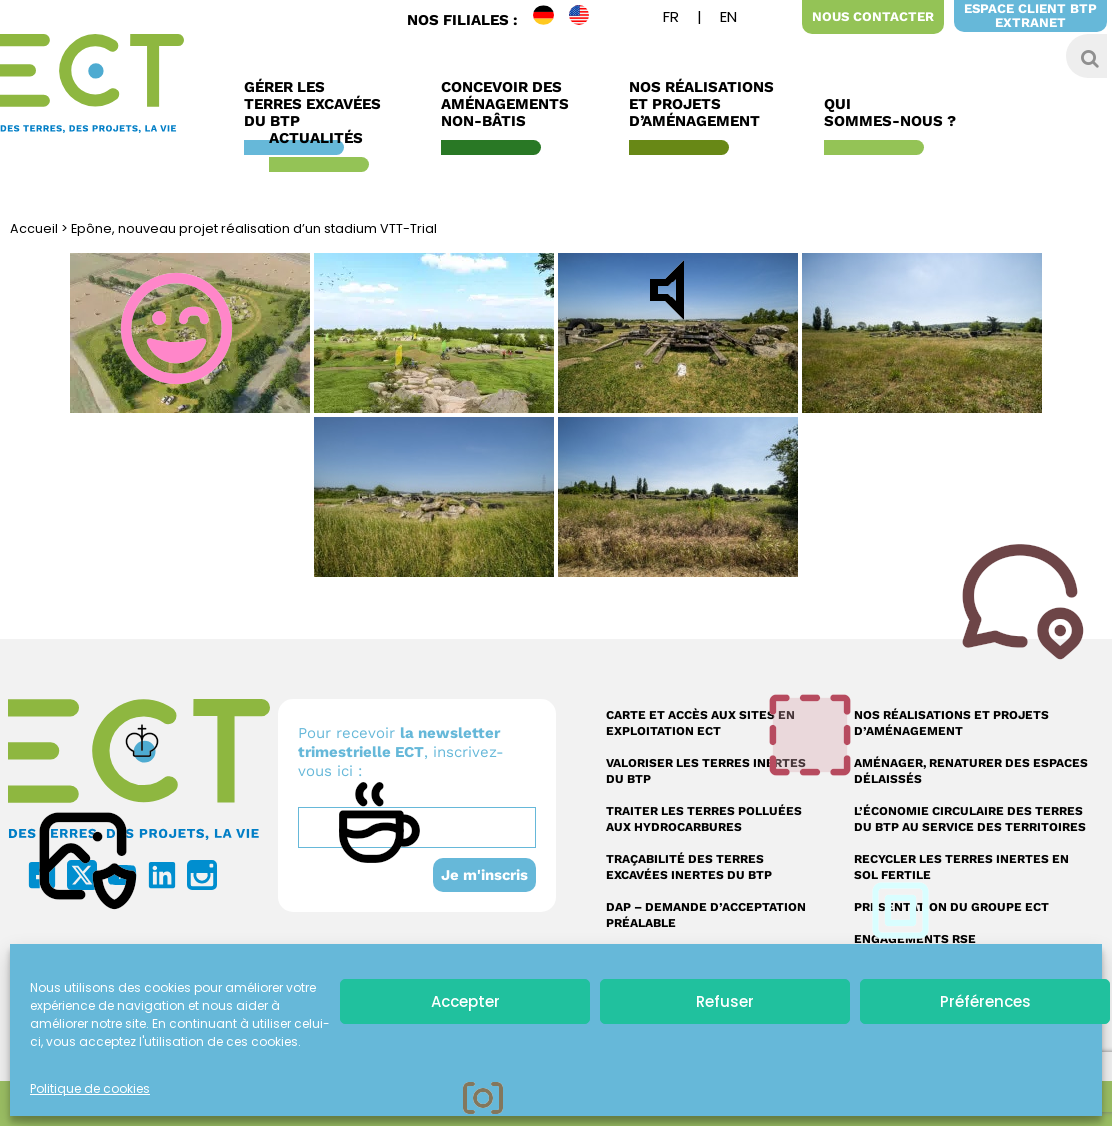  I want to click on mute audio or sound output, so click(669, 290).